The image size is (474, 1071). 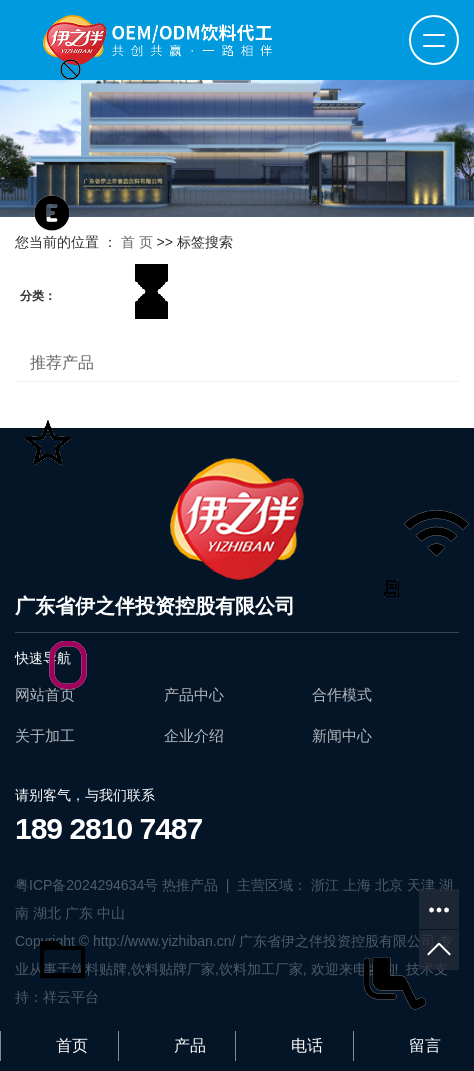 What do you see at coordinates (393, 984) in the screenshot?
I see `select extra legroom seating option` at bounding box center [393, 984].